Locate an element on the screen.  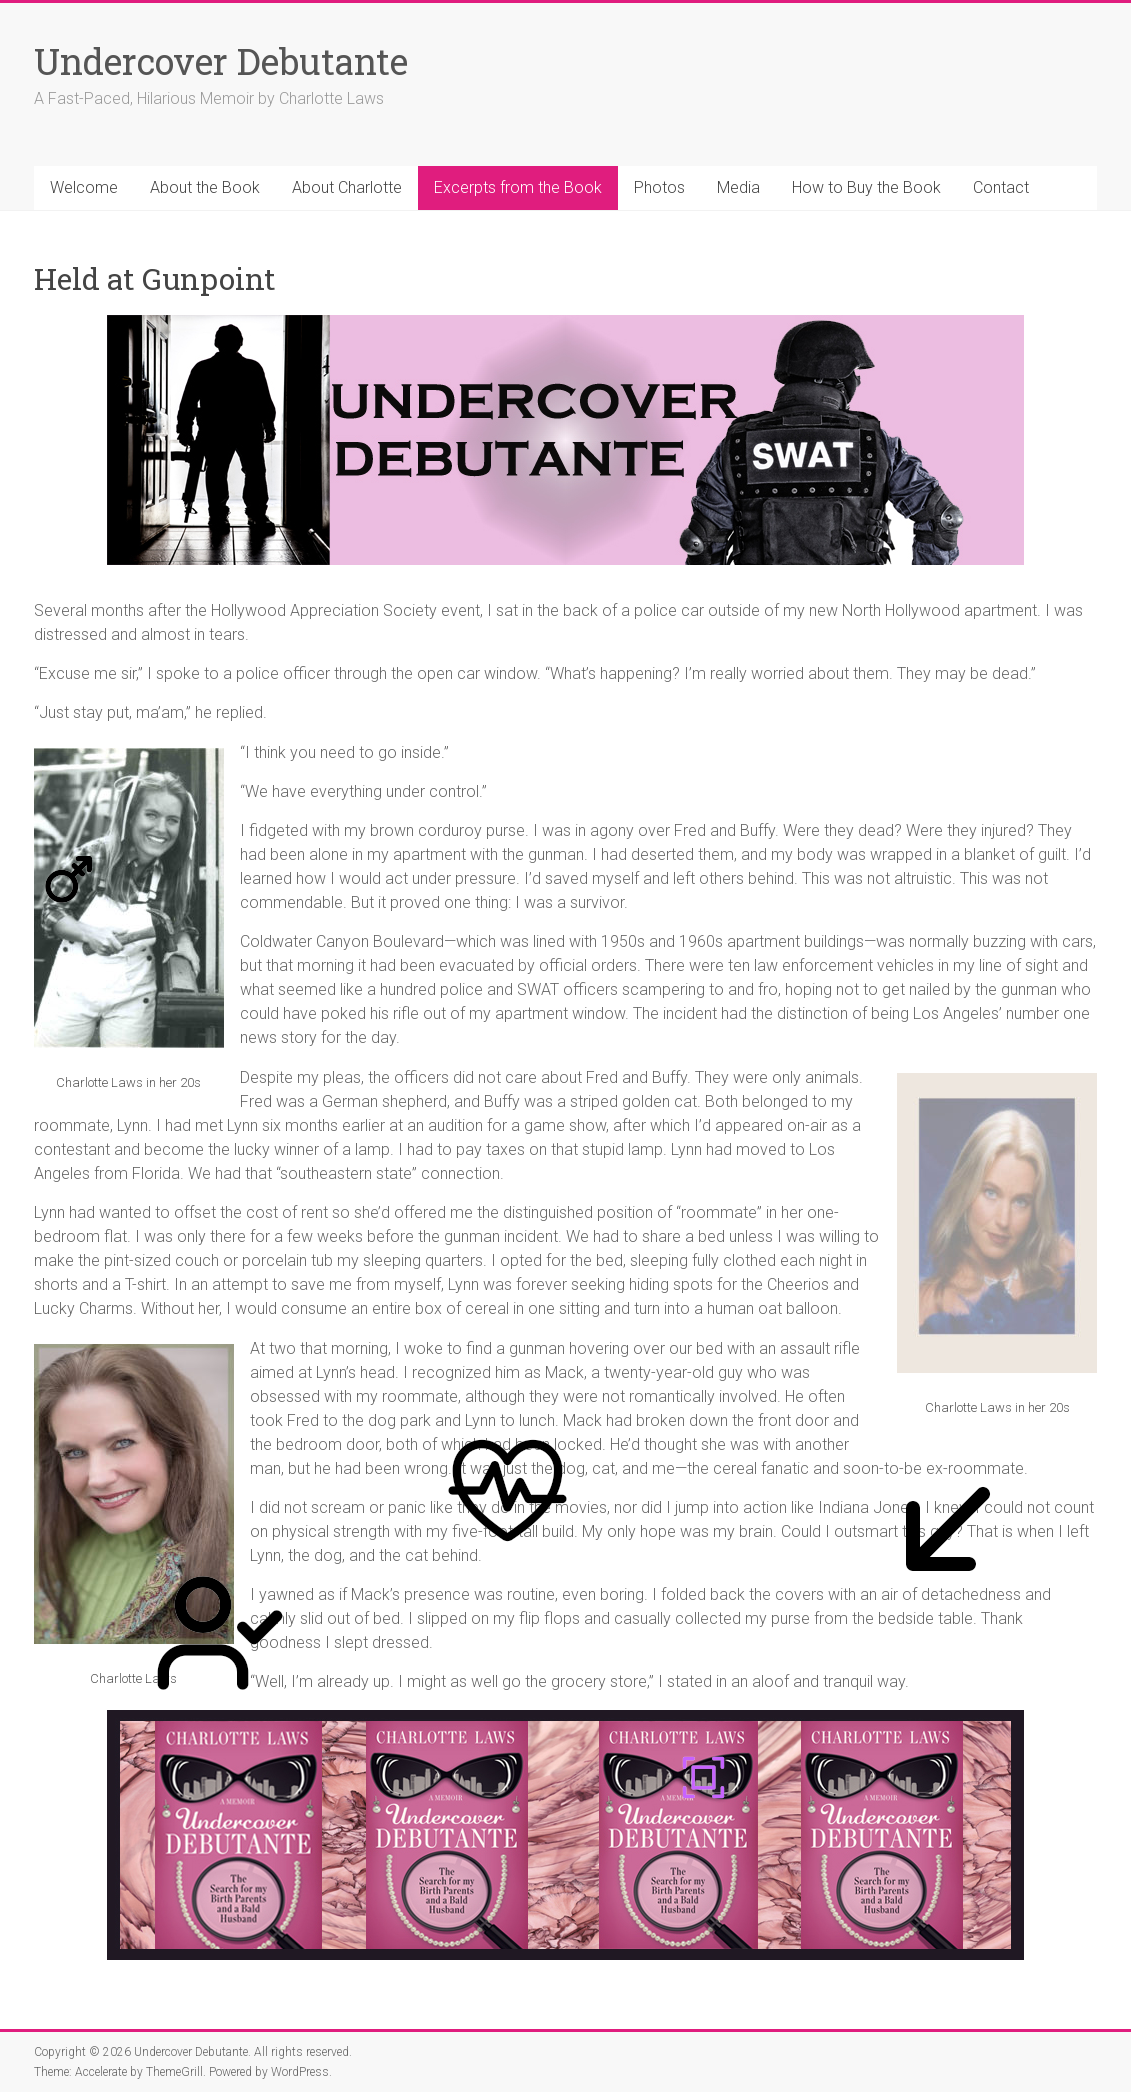
access fitness tracking features is located at coordinates (507, 1490).